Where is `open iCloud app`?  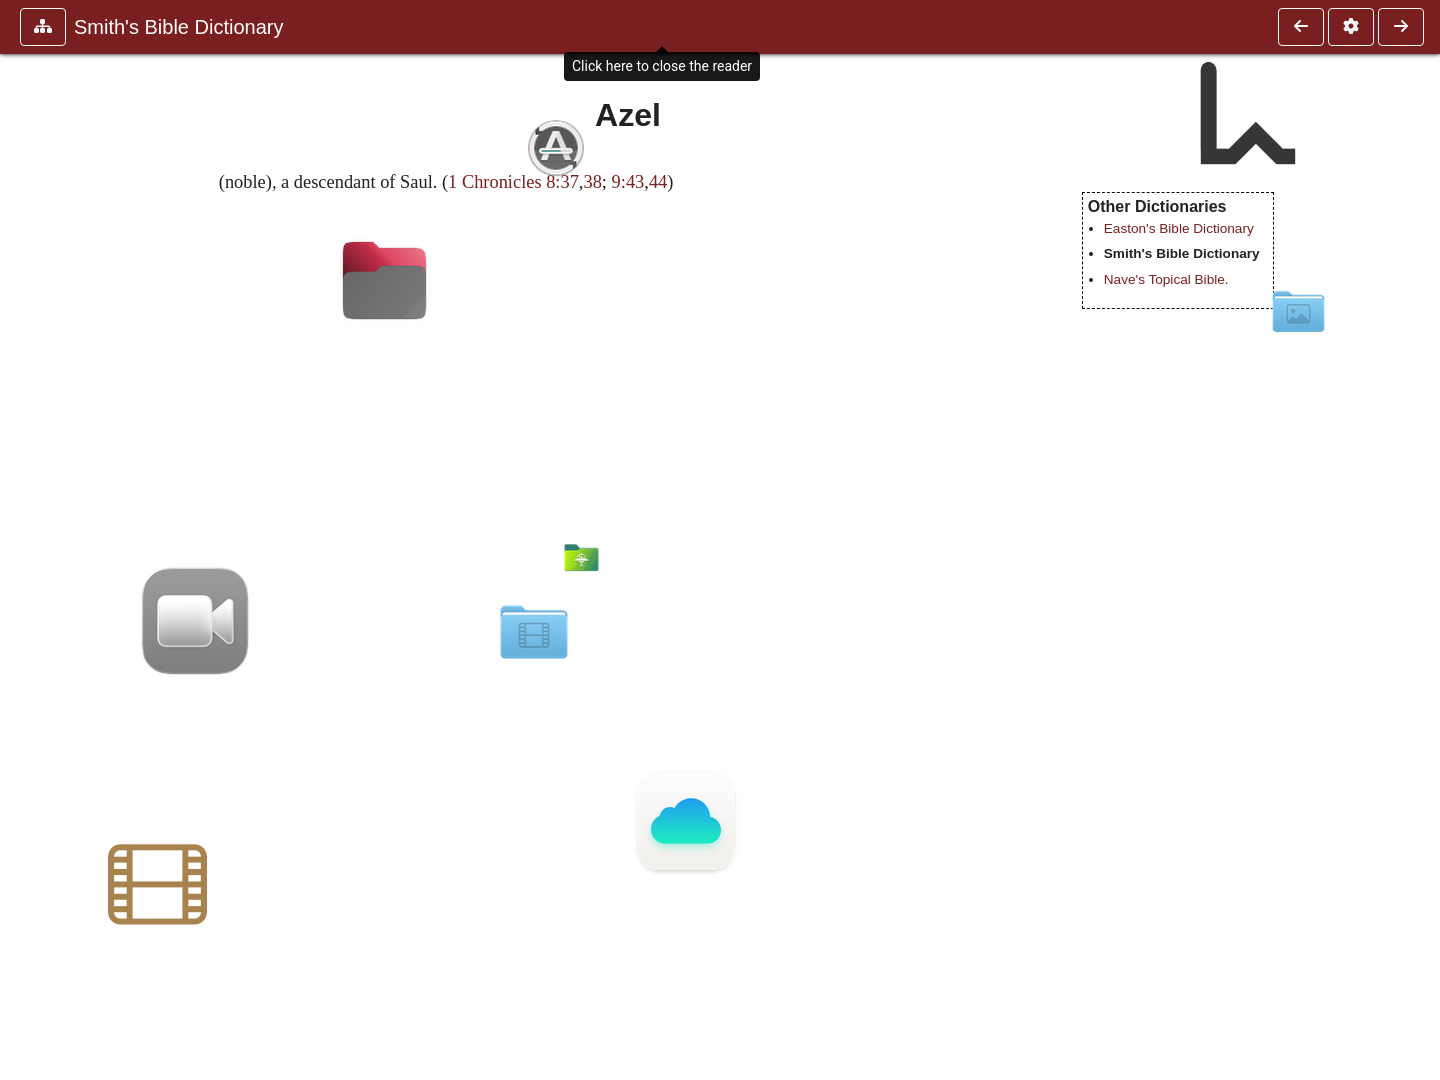 open iCloud app is located at coordinates (686, 821).